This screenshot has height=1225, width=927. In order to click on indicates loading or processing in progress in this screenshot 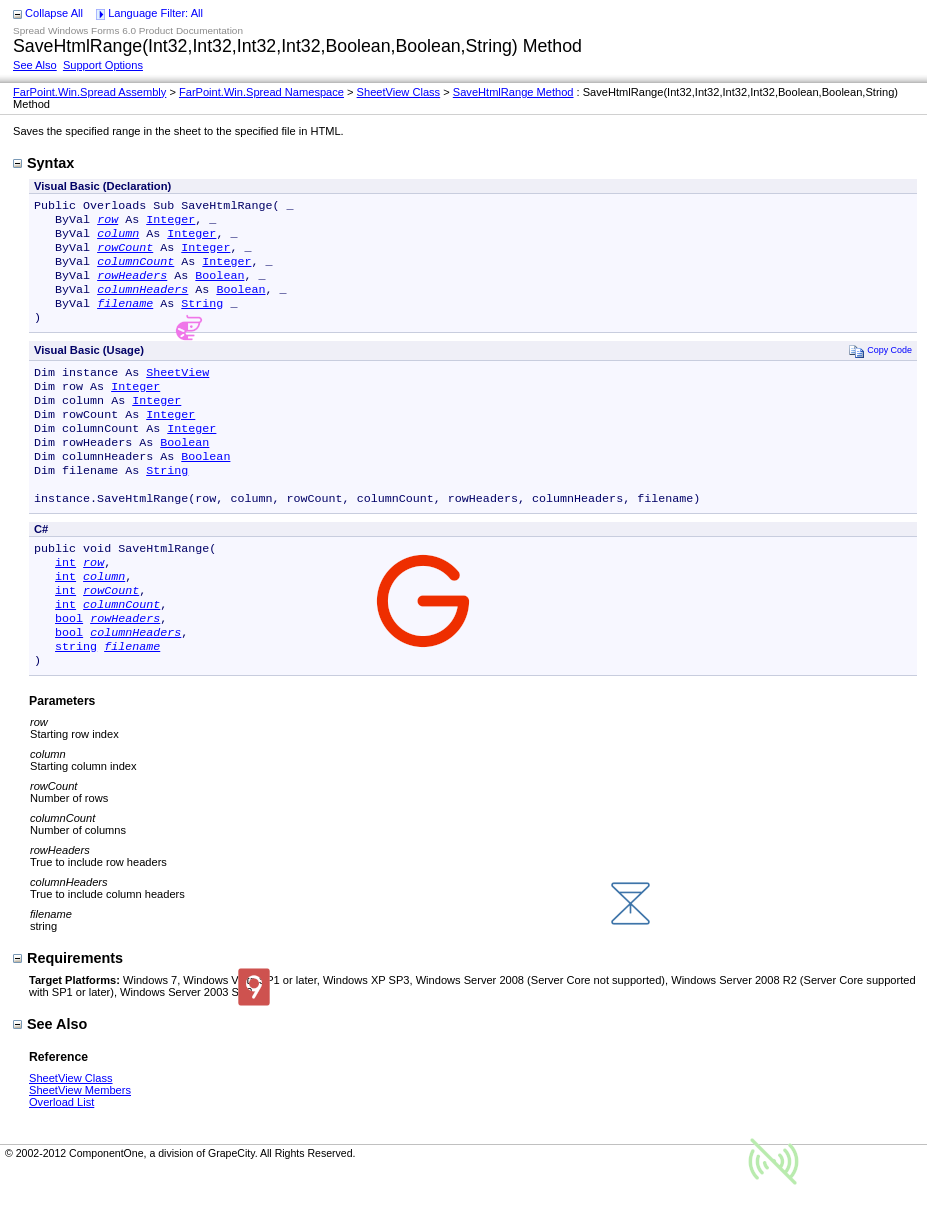, I will do `click(630, 903)`.